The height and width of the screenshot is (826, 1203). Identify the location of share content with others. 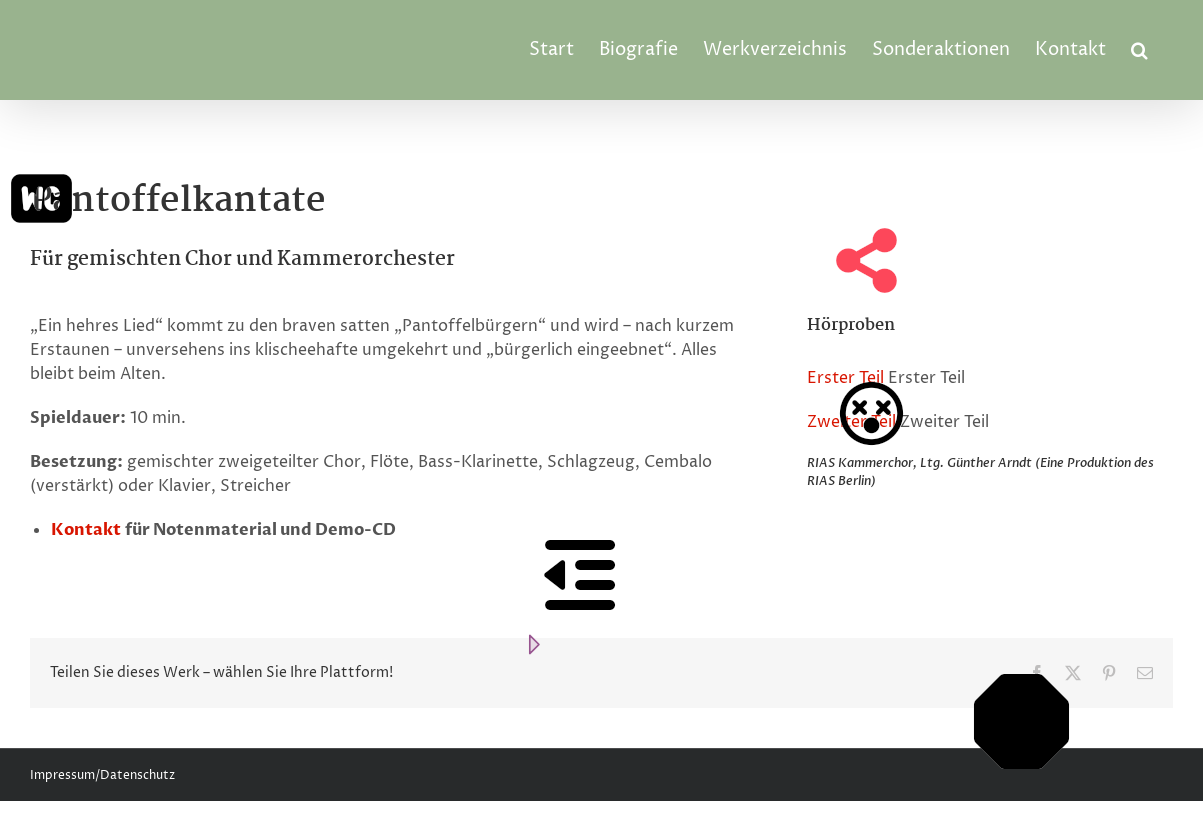
(868, 260).